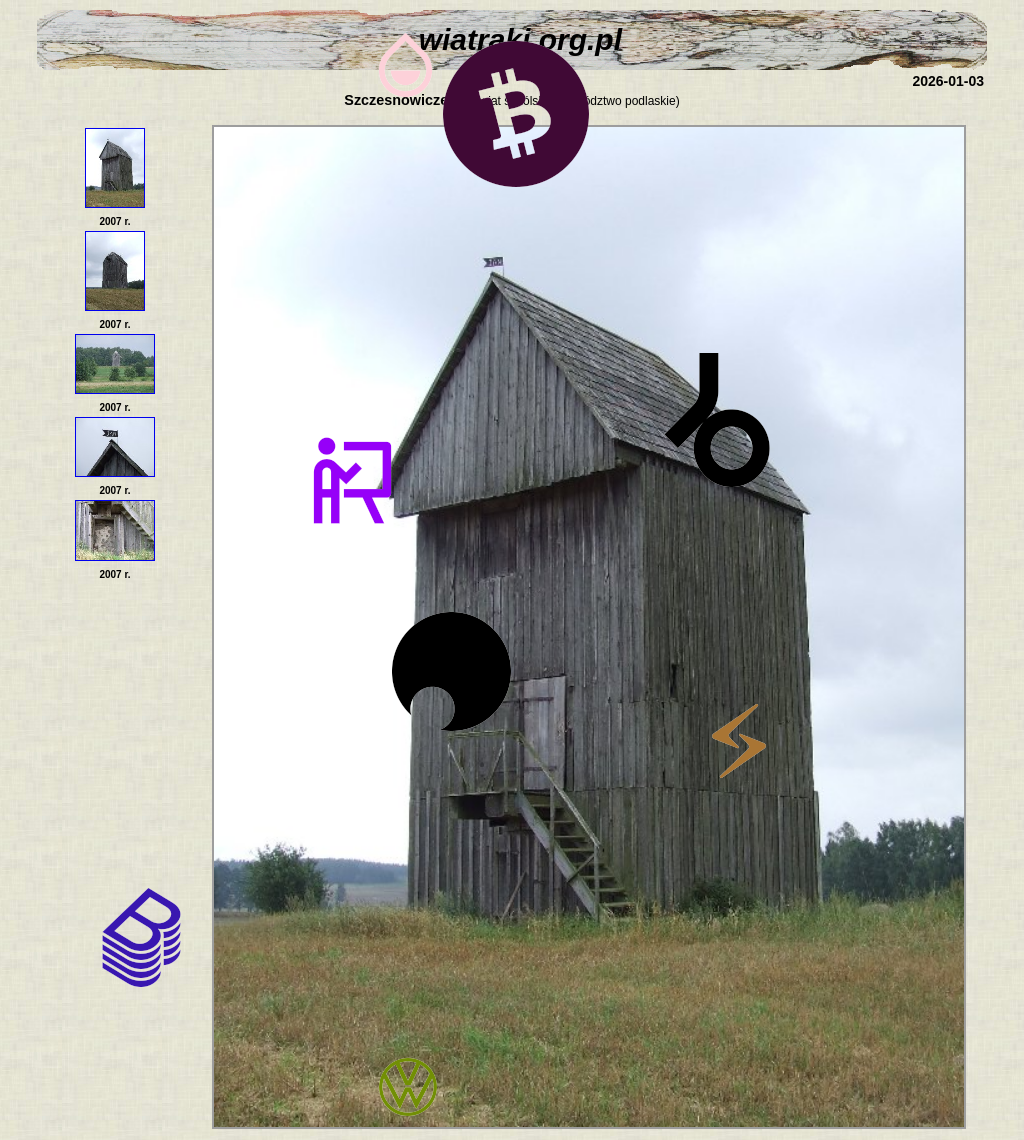 The image size is (1024, 1140). I want to click on backstage developer portal logo, so click(141, 937).